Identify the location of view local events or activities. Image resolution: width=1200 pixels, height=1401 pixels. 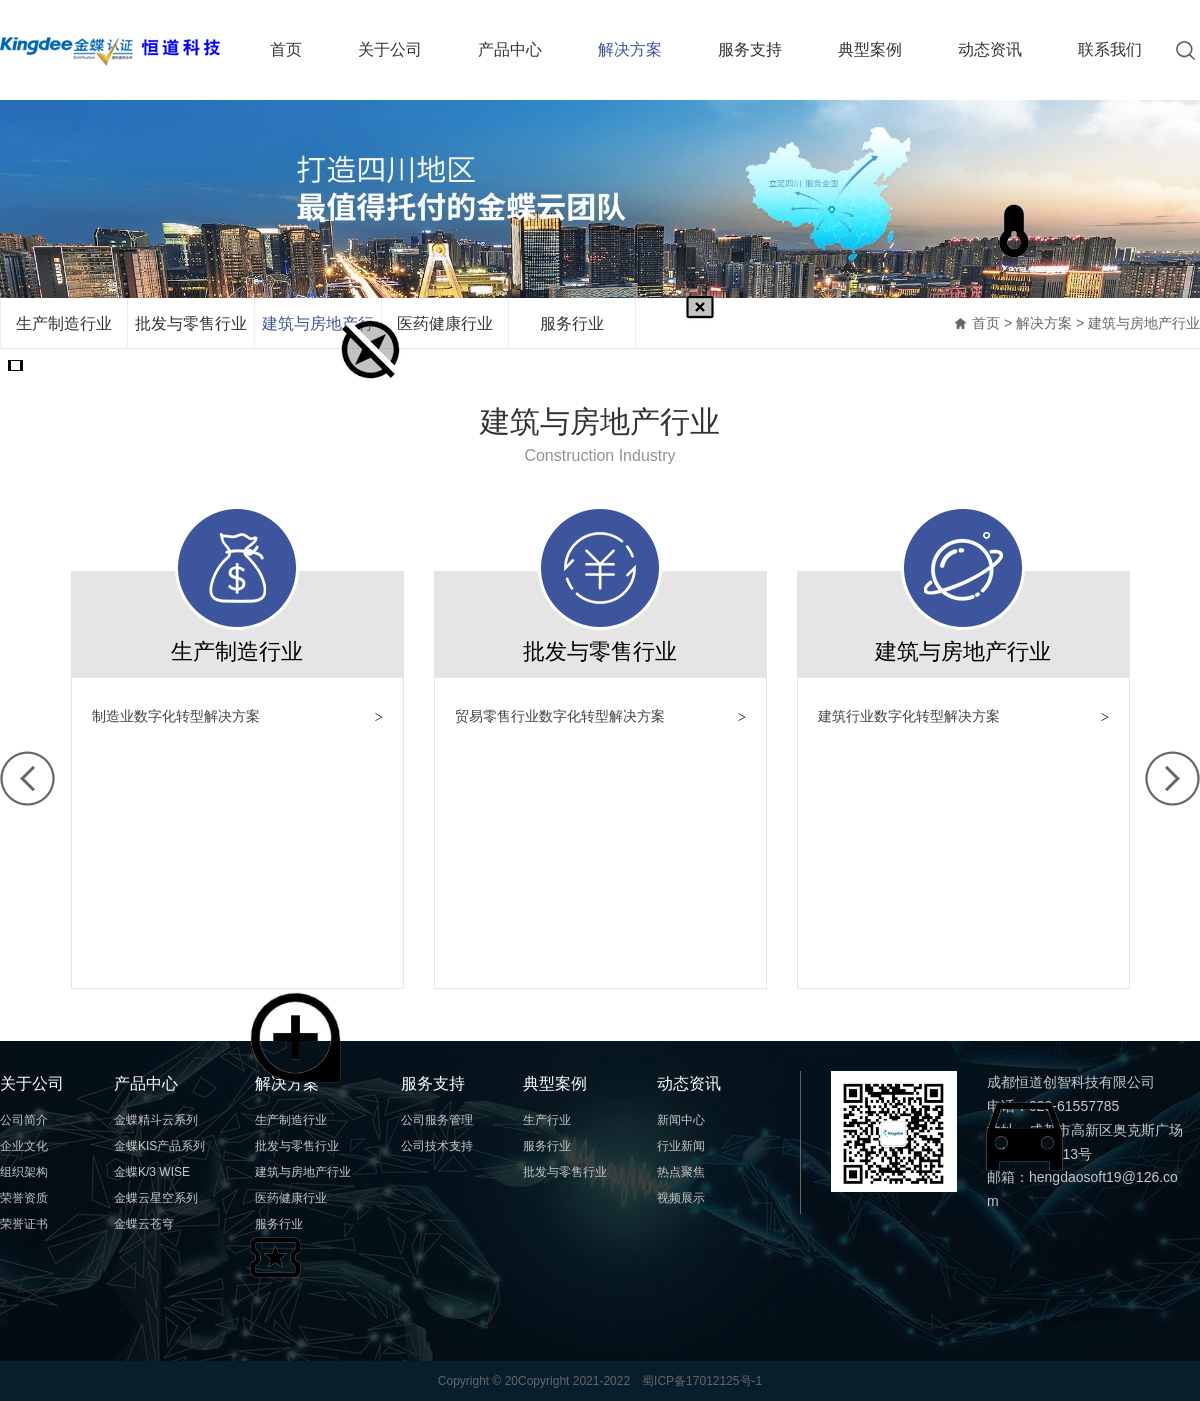
(275, 1257).